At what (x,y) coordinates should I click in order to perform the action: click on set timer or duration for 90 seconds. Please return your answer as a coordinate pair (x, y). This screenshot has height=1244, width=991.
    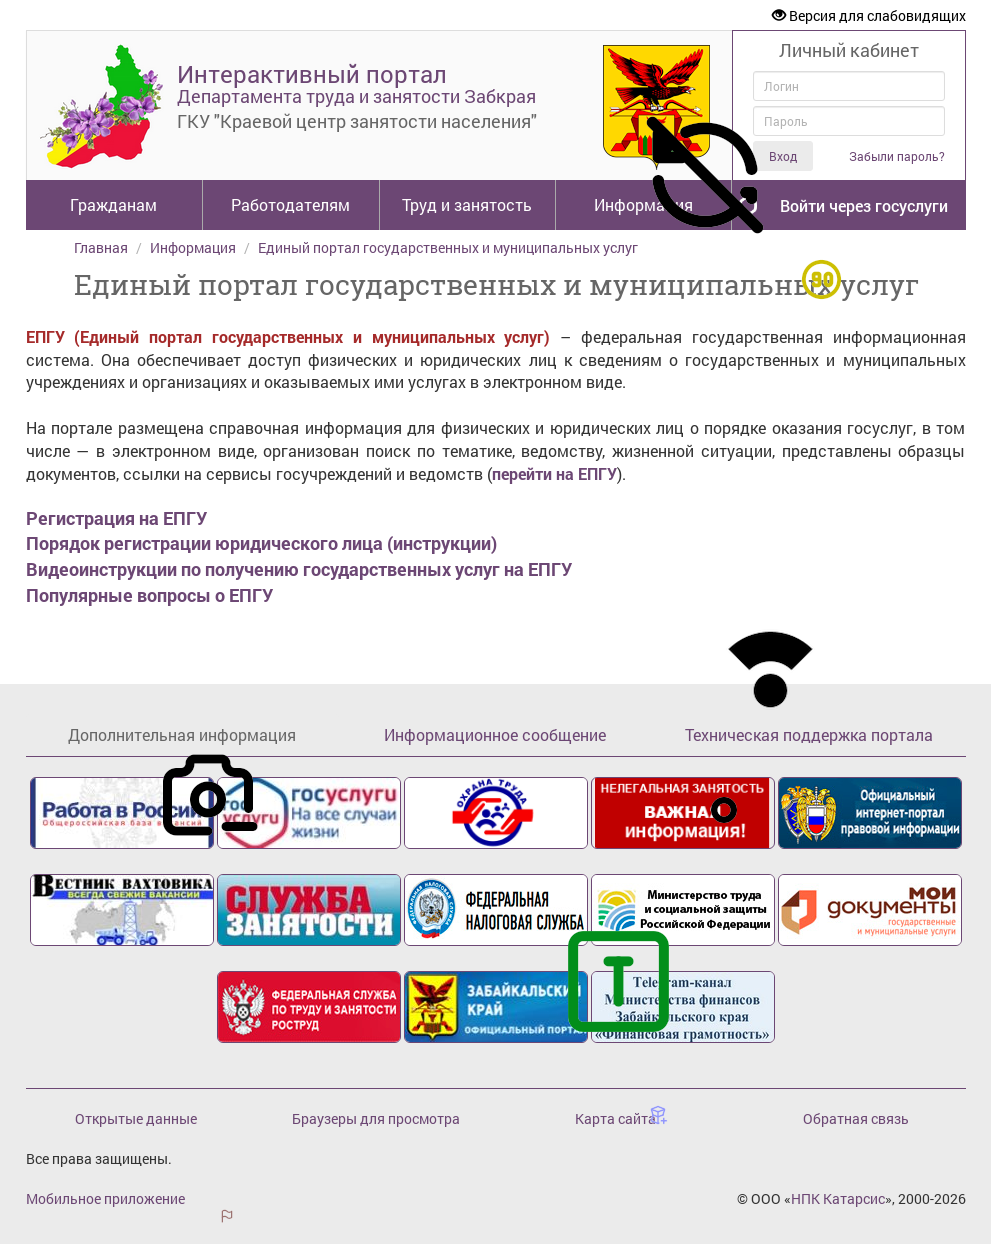
    Looking at the image, I should click on (821, 279).